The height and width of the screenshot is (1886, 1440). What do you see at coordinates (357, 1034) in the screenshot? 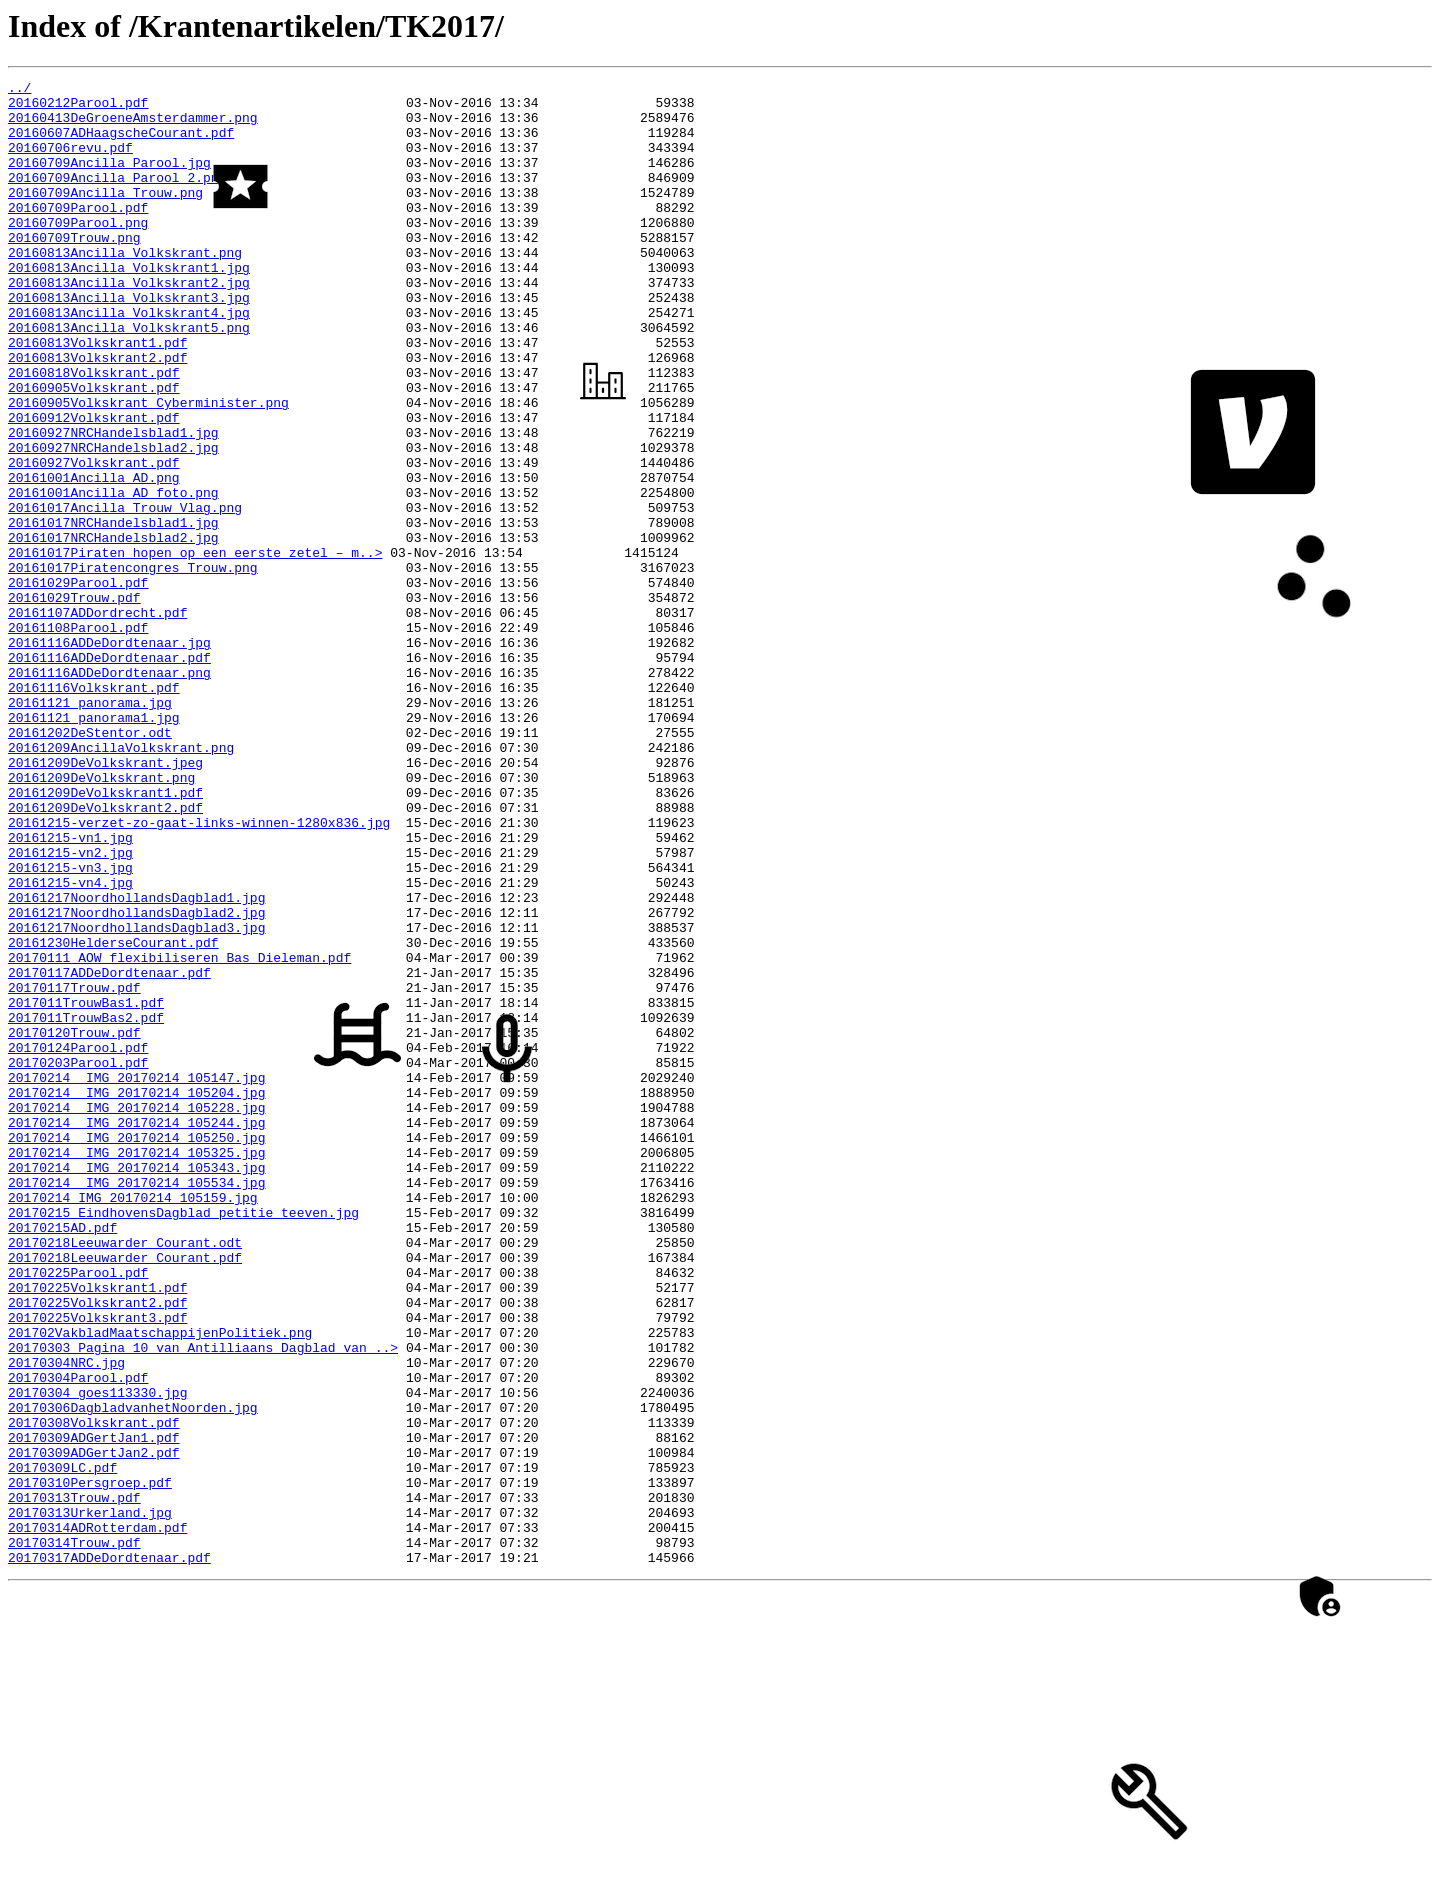
I see `access pool or swimming area information` at bounding box center [357, 1034].